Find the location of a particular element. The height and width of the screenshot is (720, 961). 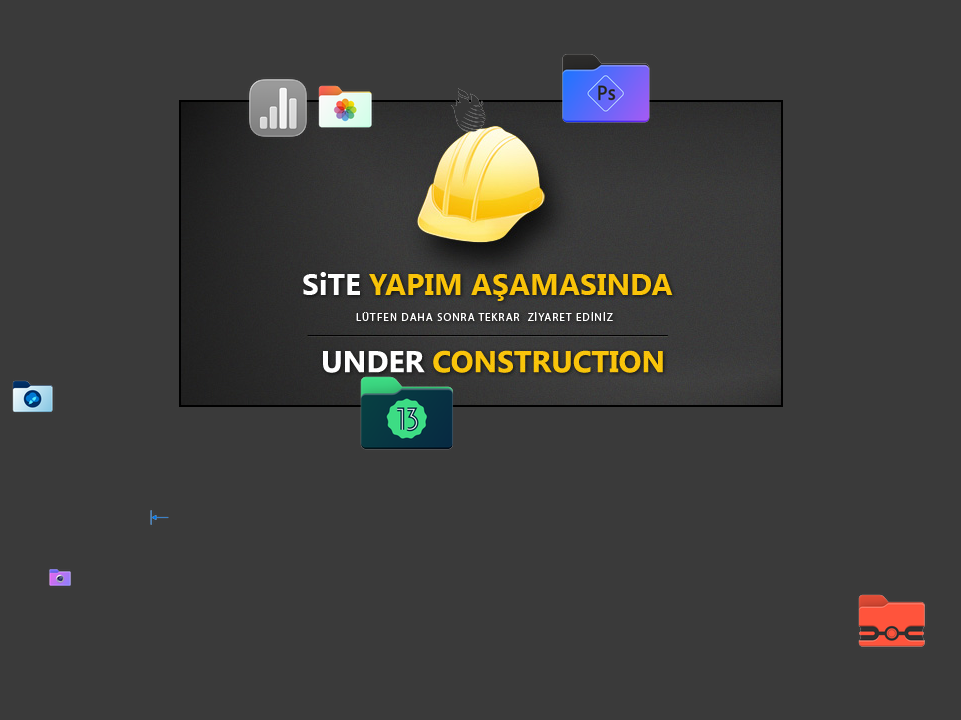

folder containing android 13 related files is located at coordinates (406, 415).